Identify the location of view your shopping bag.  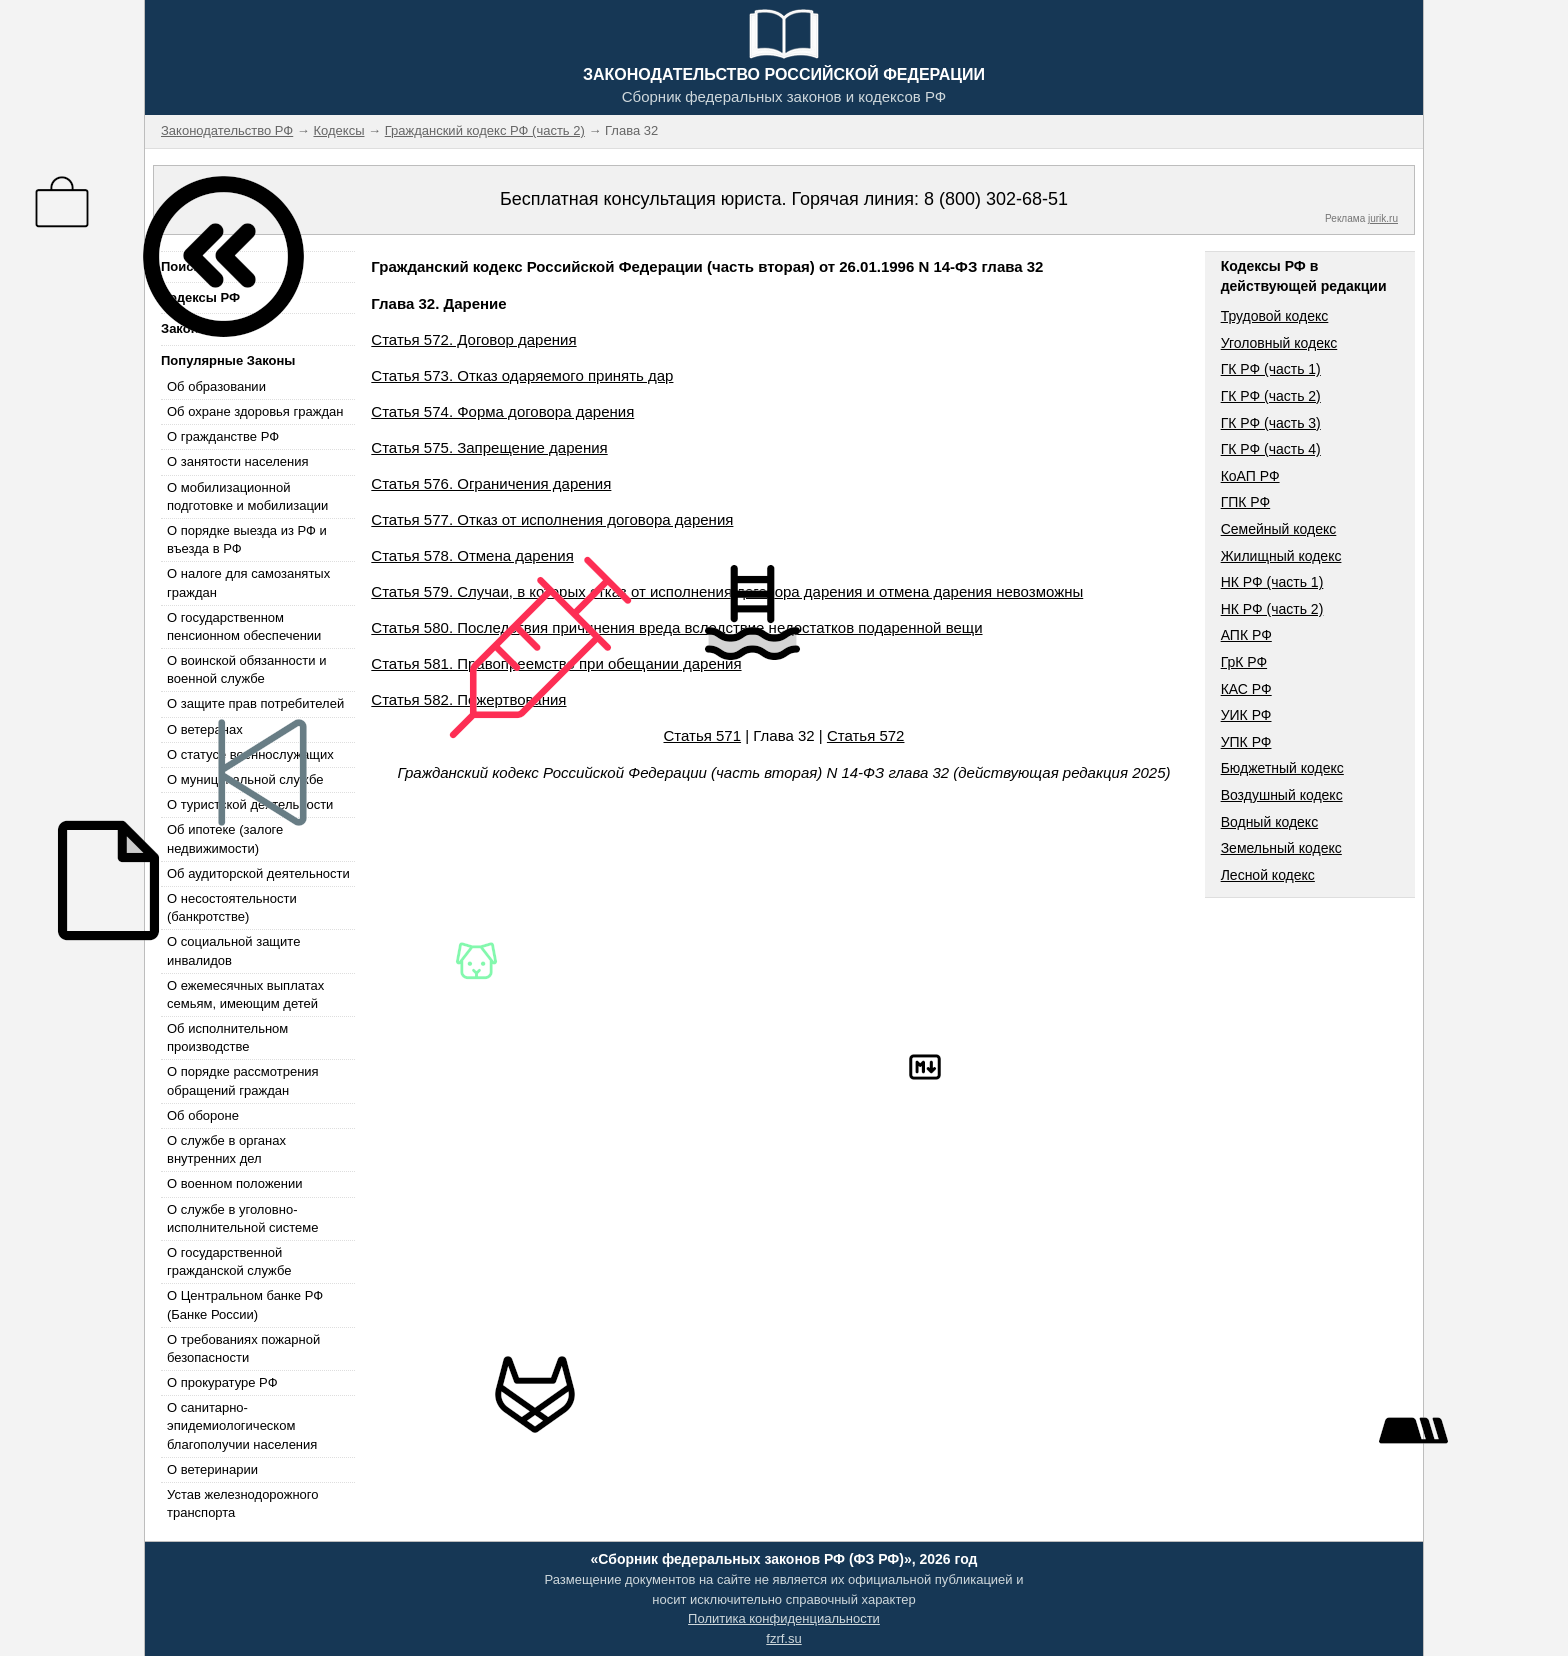
(62, 205).